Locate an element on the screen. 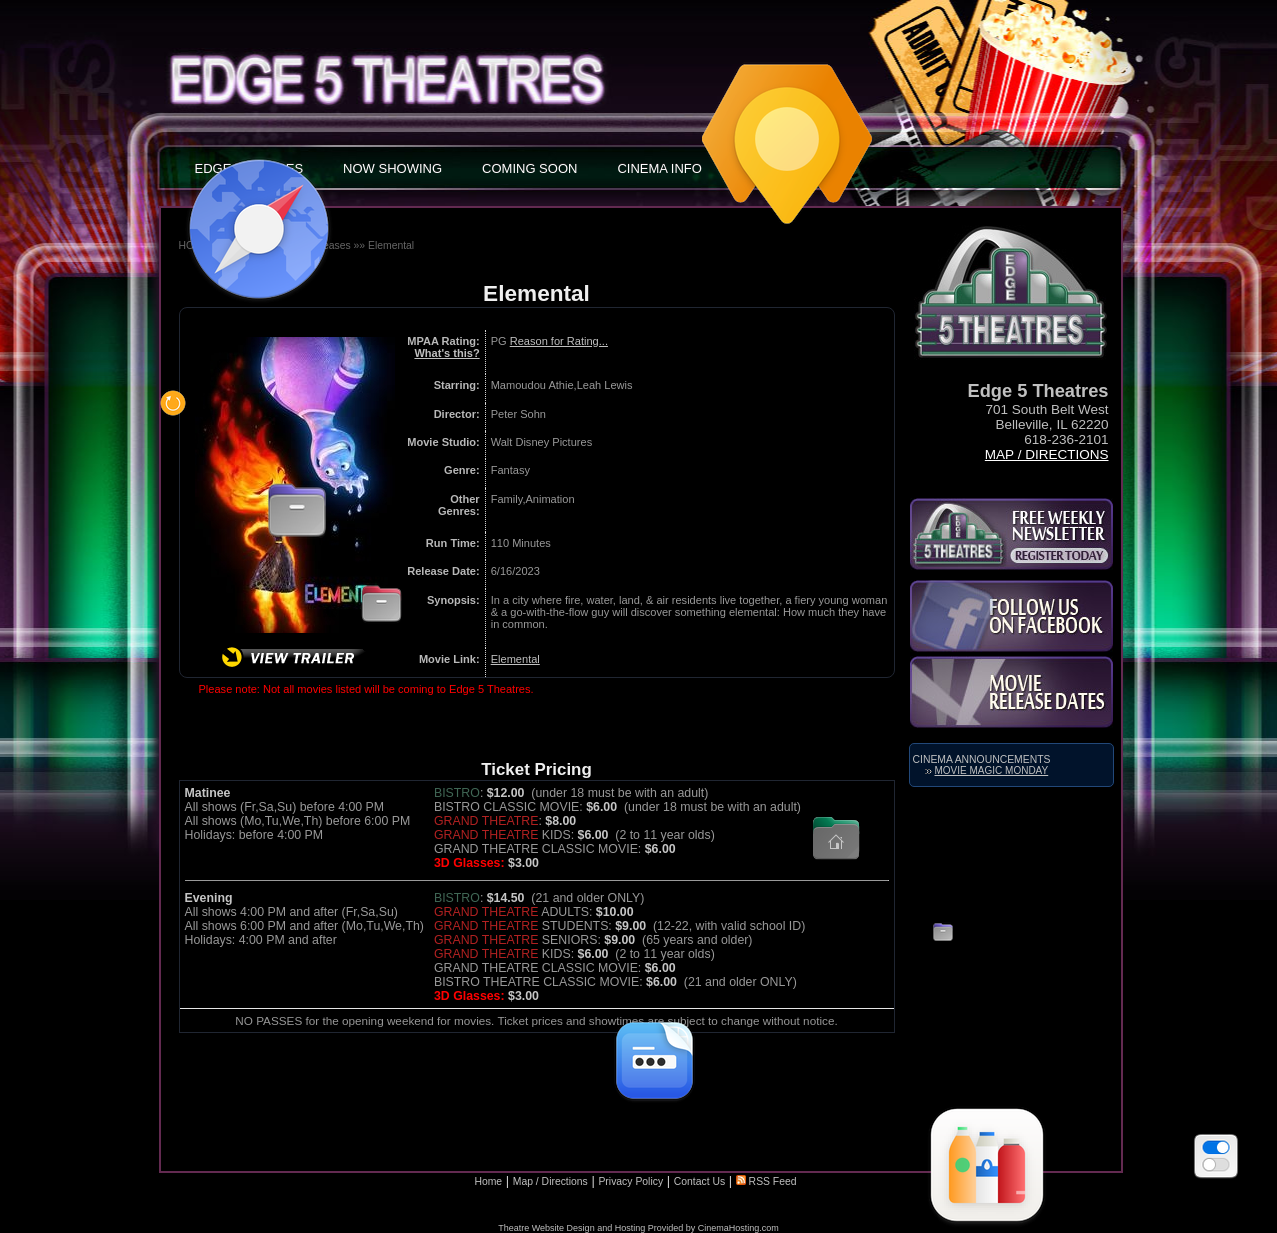  open the web browser is located at coordinates (259, 229).